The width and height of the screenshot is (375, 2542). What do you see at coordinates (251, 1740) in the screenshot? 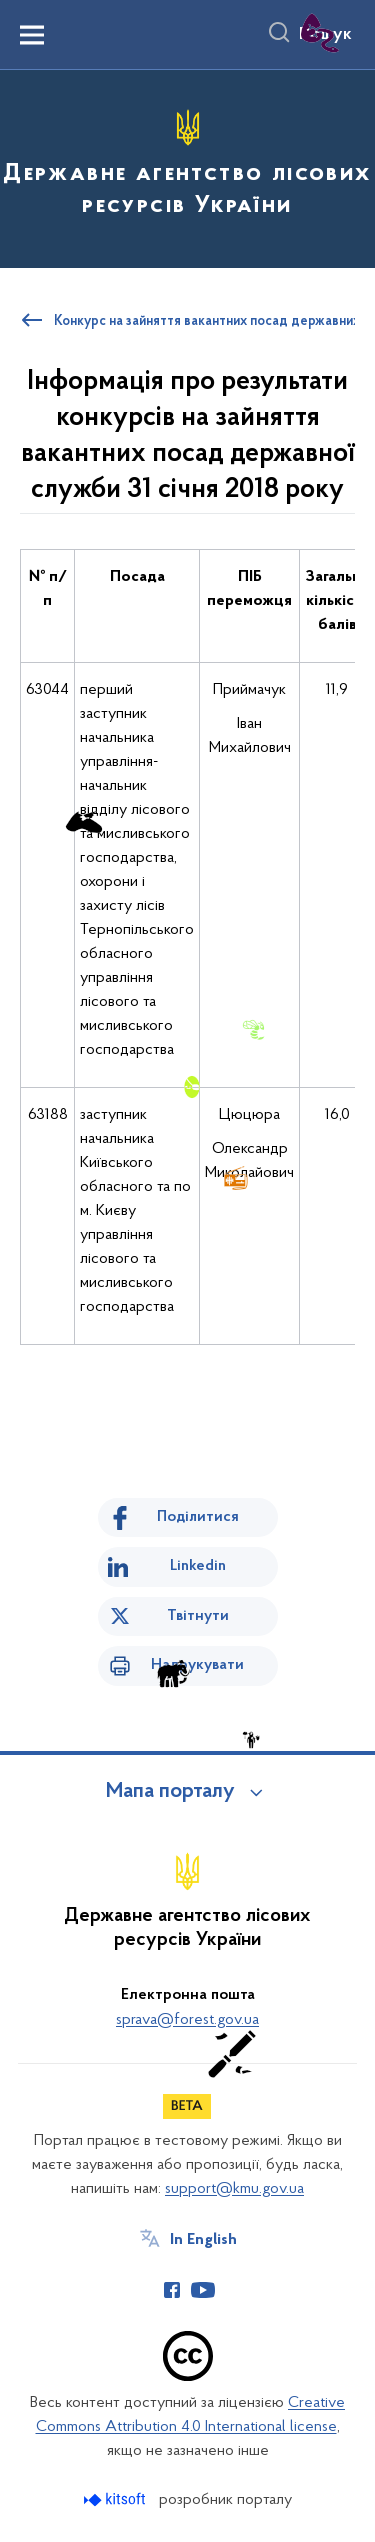
I see `view body anatomy or organ systems` at bounding box center [251, 1740].